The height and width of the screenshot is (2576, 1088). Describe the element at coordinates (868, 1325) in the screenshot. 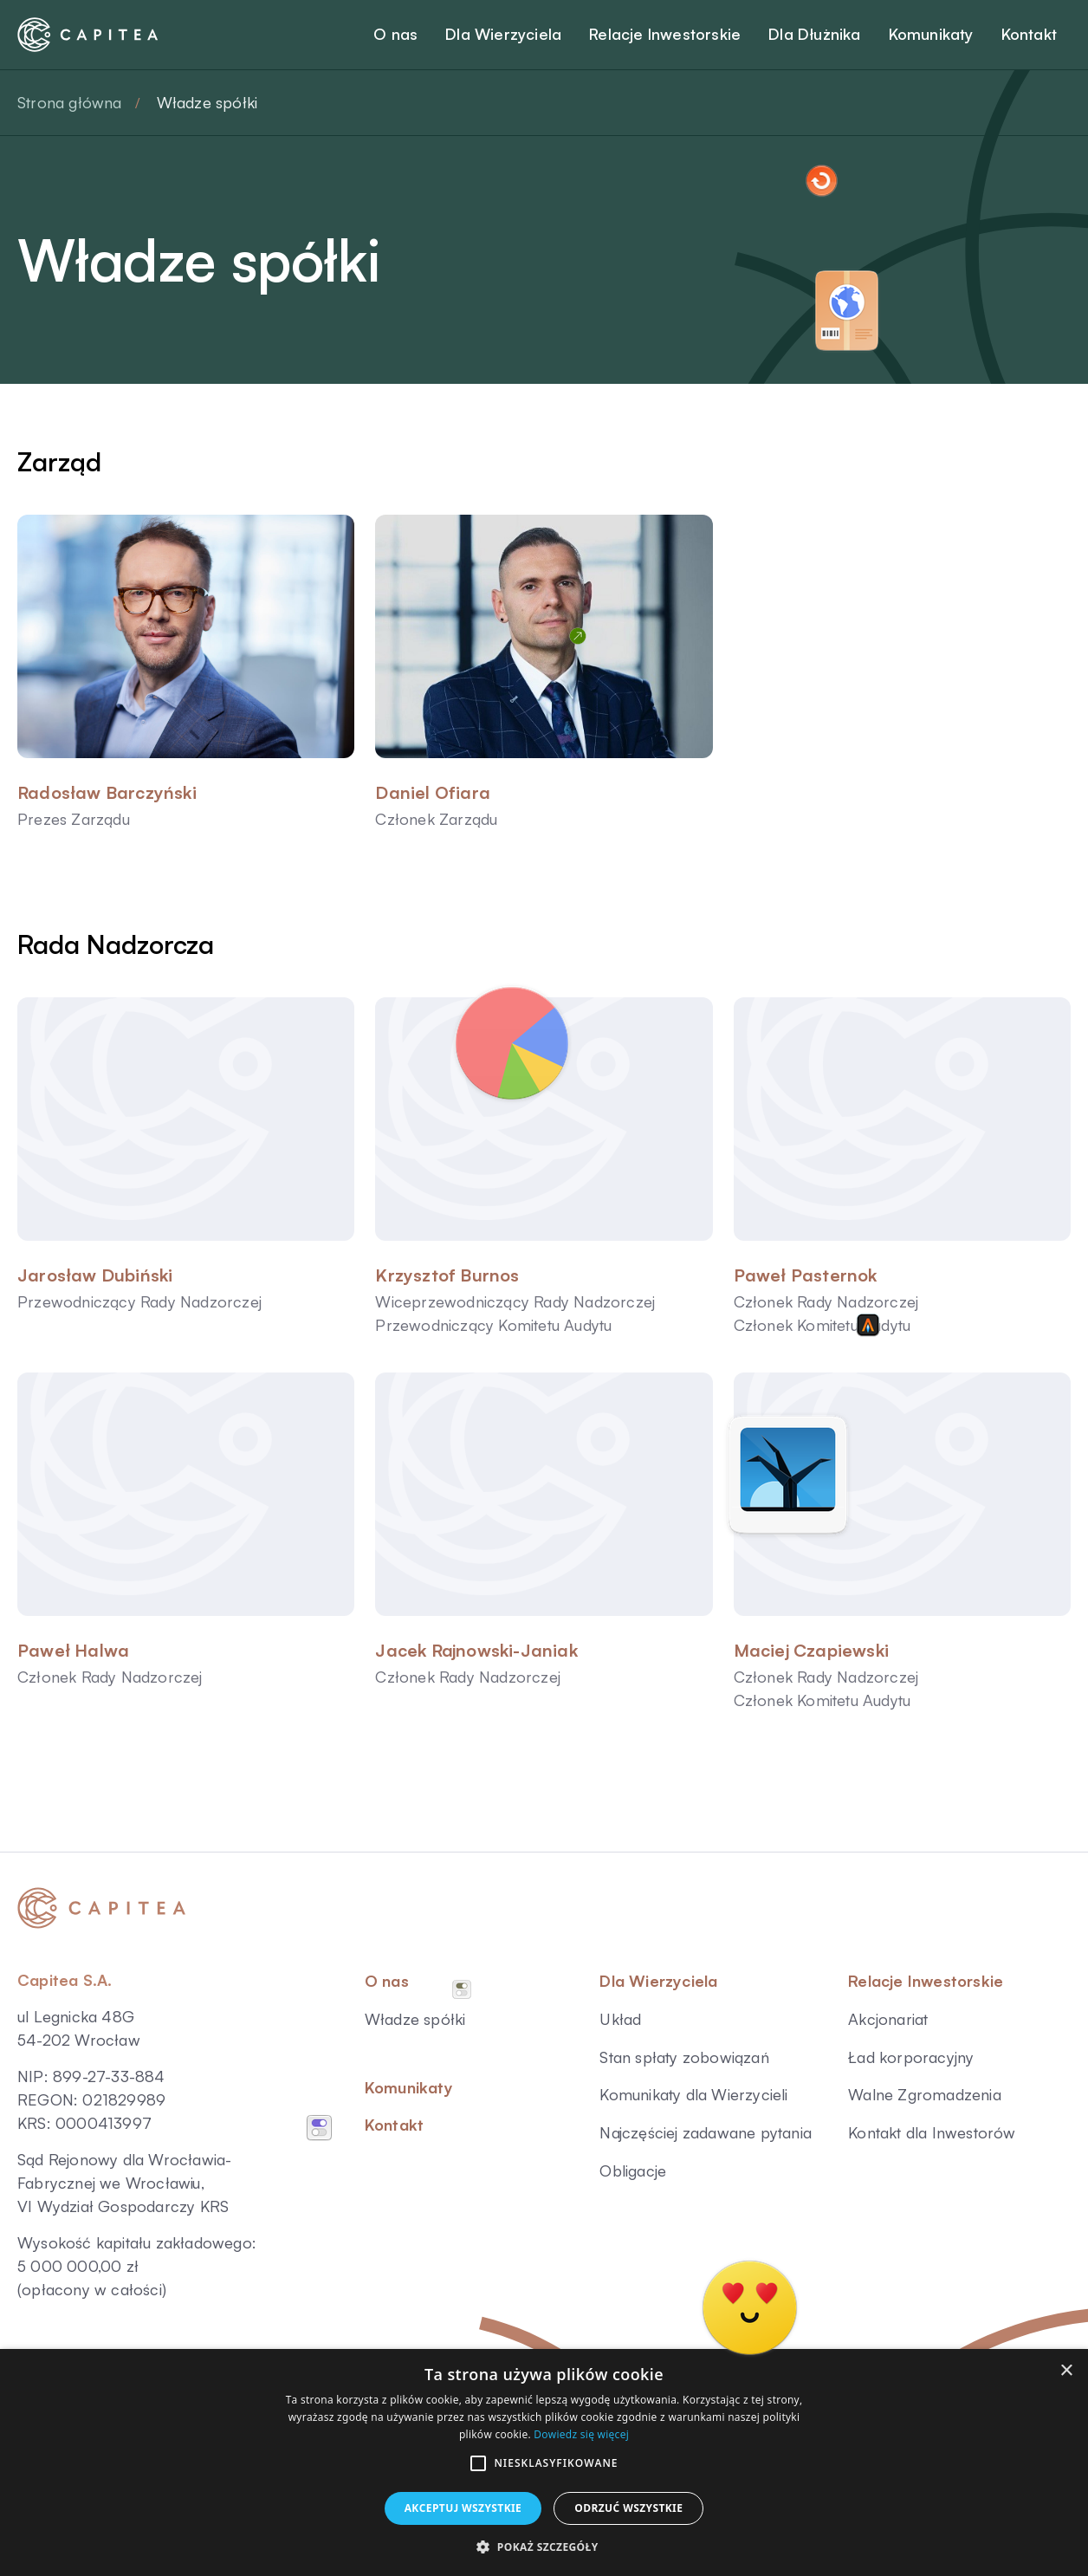

I see `launch alacritty terminal emulator` at that location.